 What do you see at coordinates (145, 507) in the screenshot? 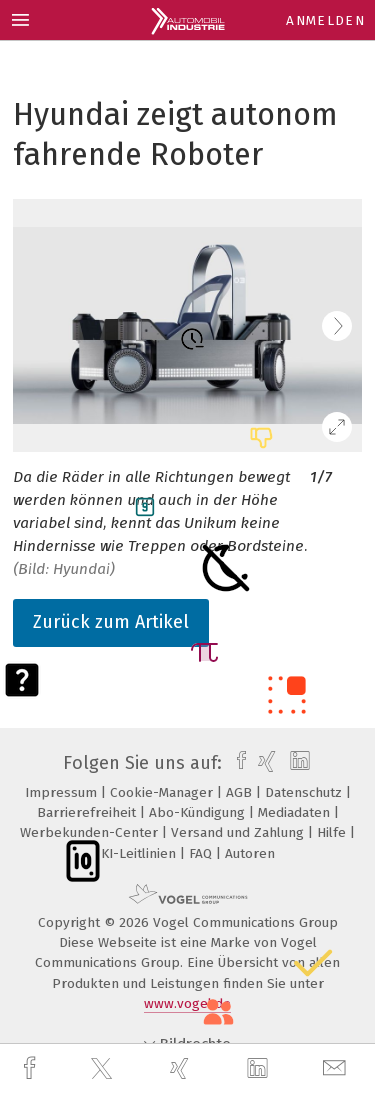
I see `select or navigate to item number 9` at bounding box center [145, 507].